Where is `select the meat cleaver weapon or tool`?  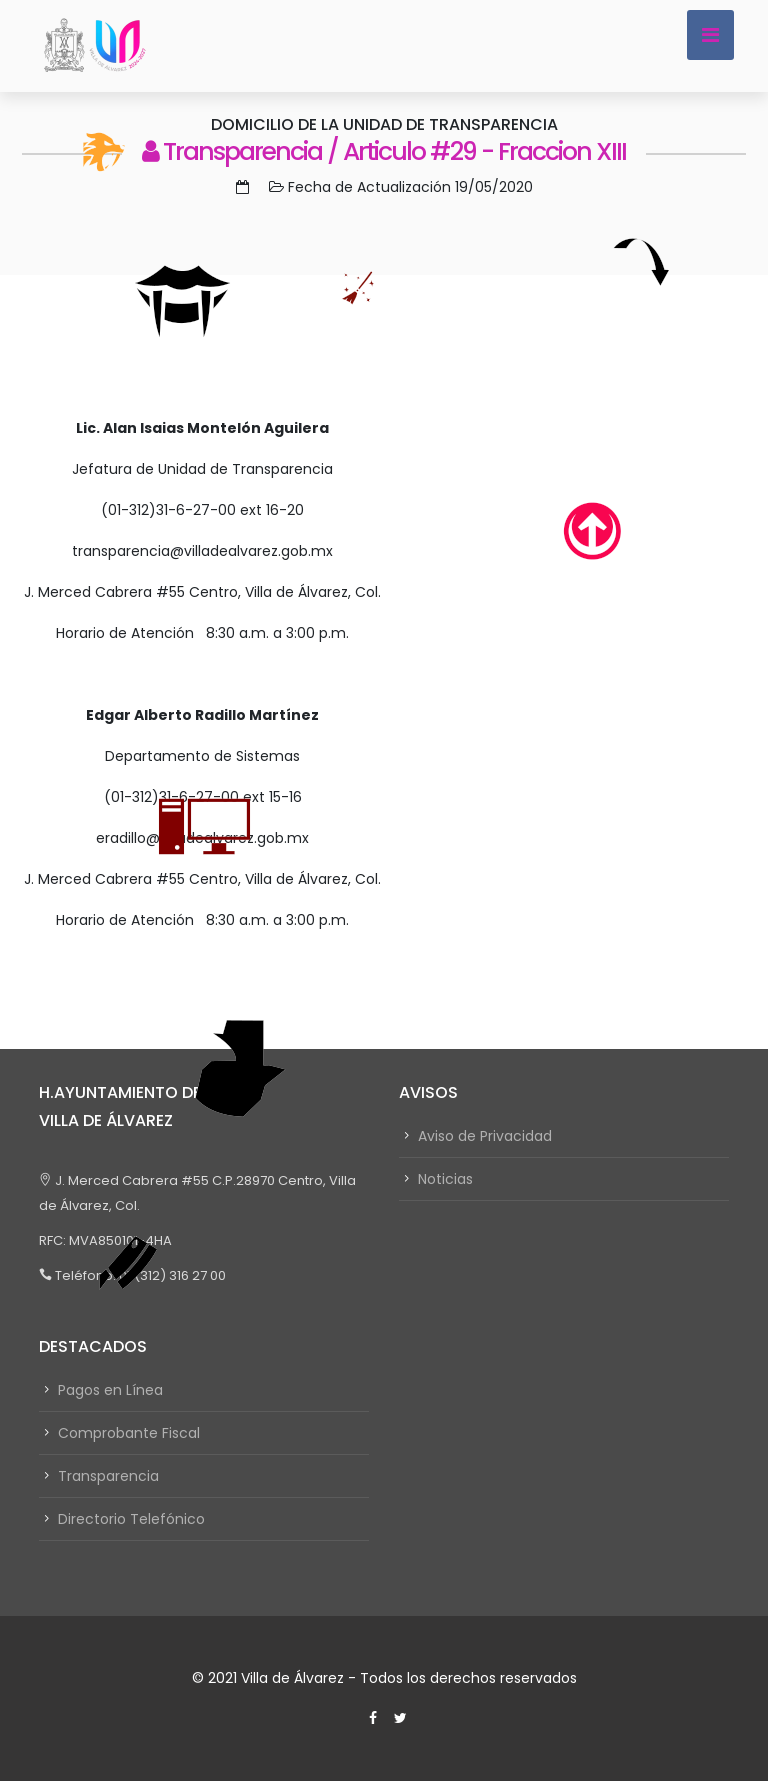 select the meat cleaver weapon or tool is located at coordinates (128, 1264).